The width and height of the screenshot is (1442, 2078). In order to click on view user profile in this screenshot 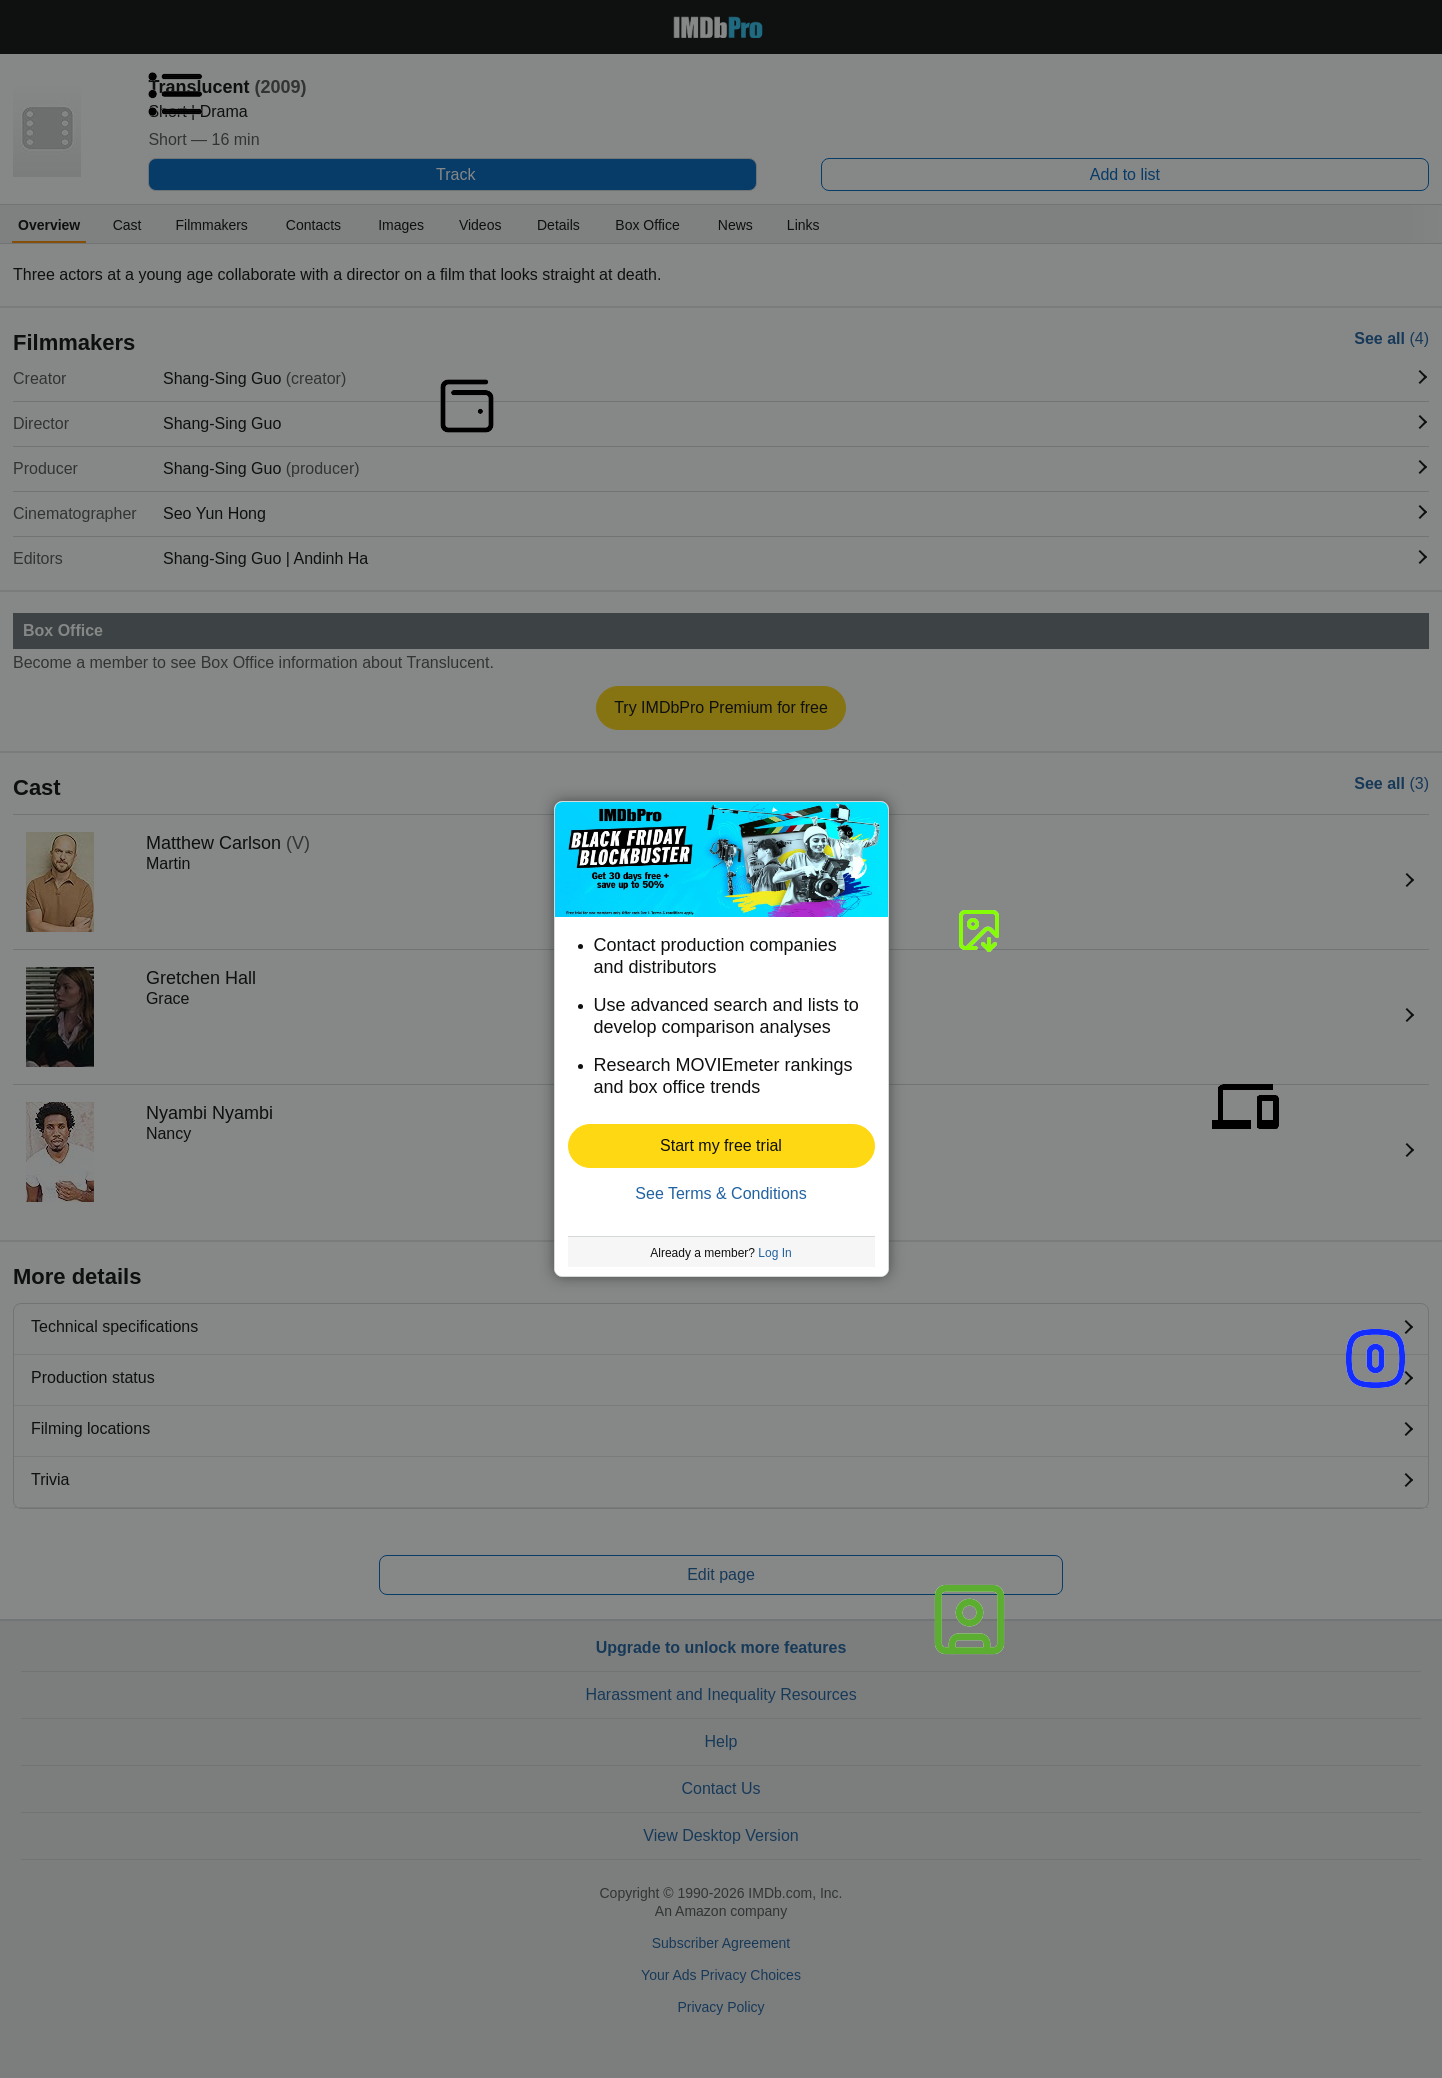, I will do `click(969, 1619)`.